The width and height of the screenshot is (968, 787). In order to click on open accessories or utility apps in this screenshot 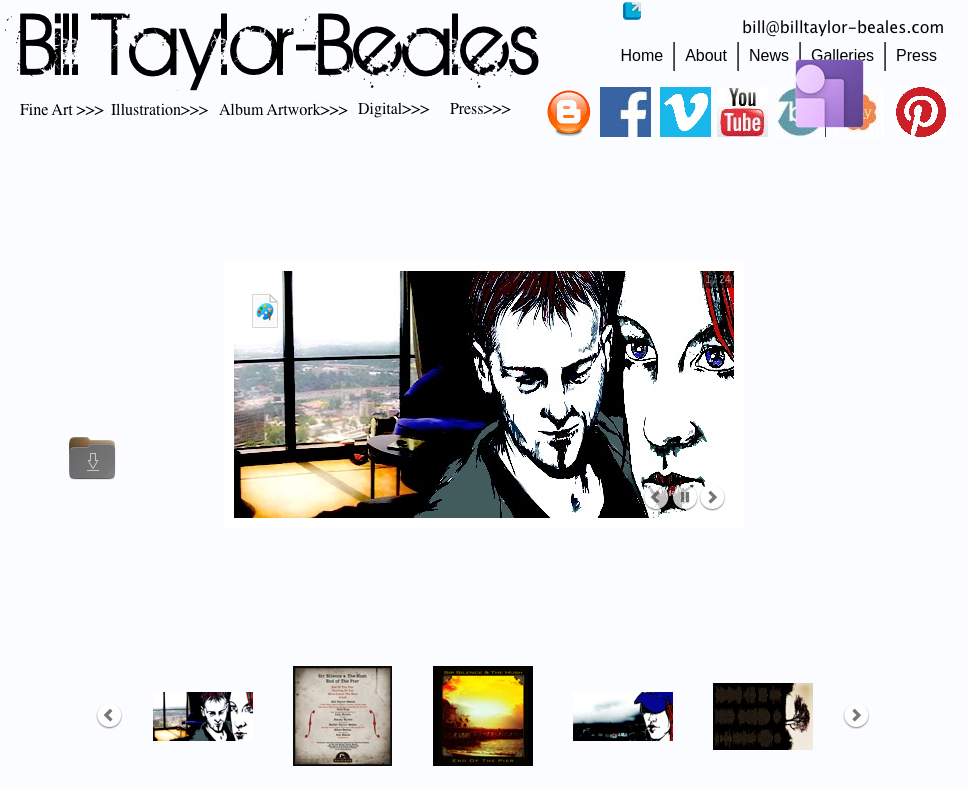, I will do `click(632, 11)`.